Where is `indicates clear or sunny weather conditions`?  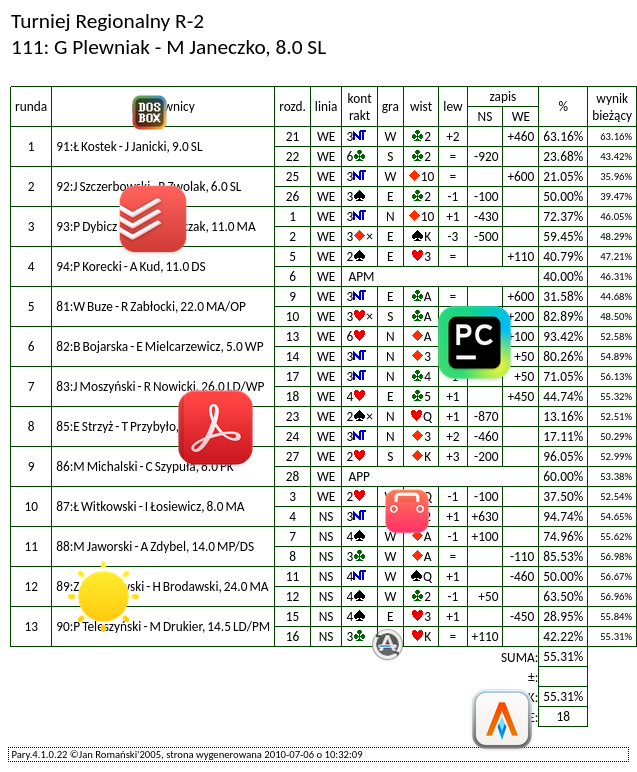
indicates clear or sunny weather conditions is located at coordinates (103, 596).